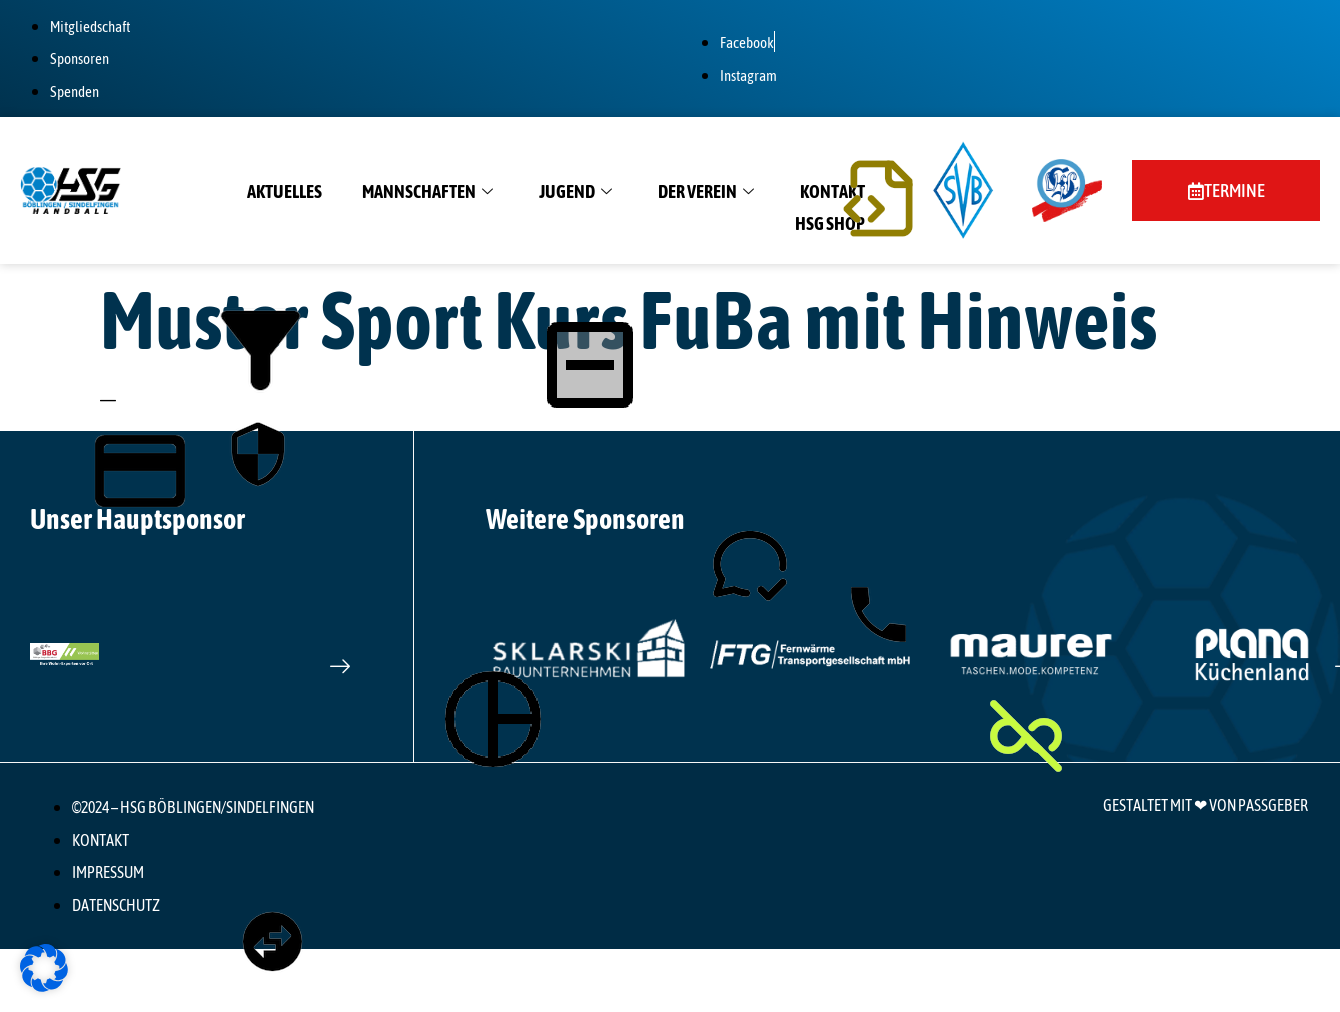 This screenshot has height=1012, width=1340. Describe the element at coordinates (590, 365) in the screenshot. I see `indicates partial selection in a group of items` at that location.